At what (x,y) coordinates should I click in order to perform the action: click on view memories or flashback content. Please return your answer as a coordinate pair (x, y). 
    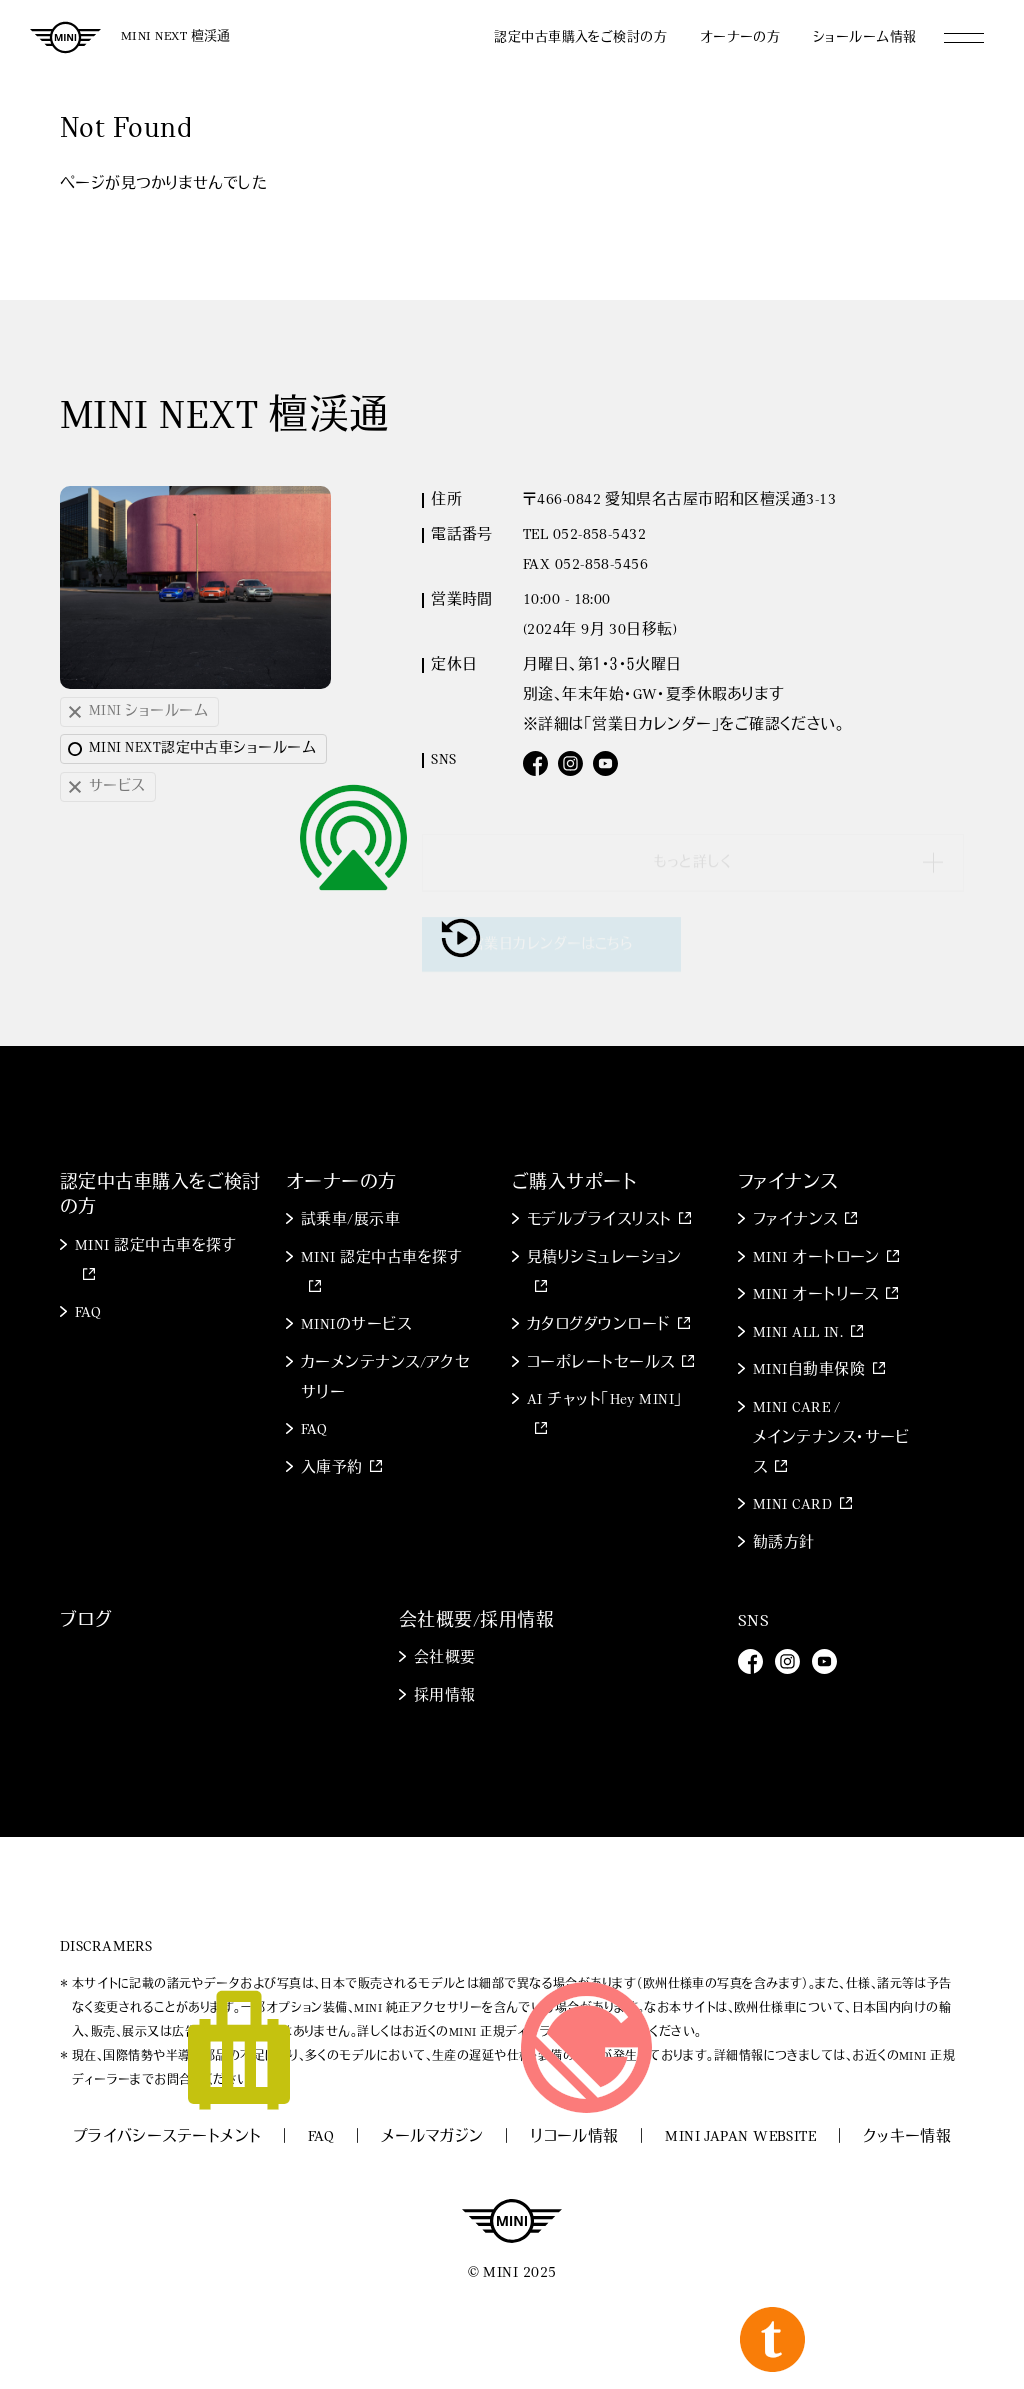
    Looking at the image, I should click on (461, 938).